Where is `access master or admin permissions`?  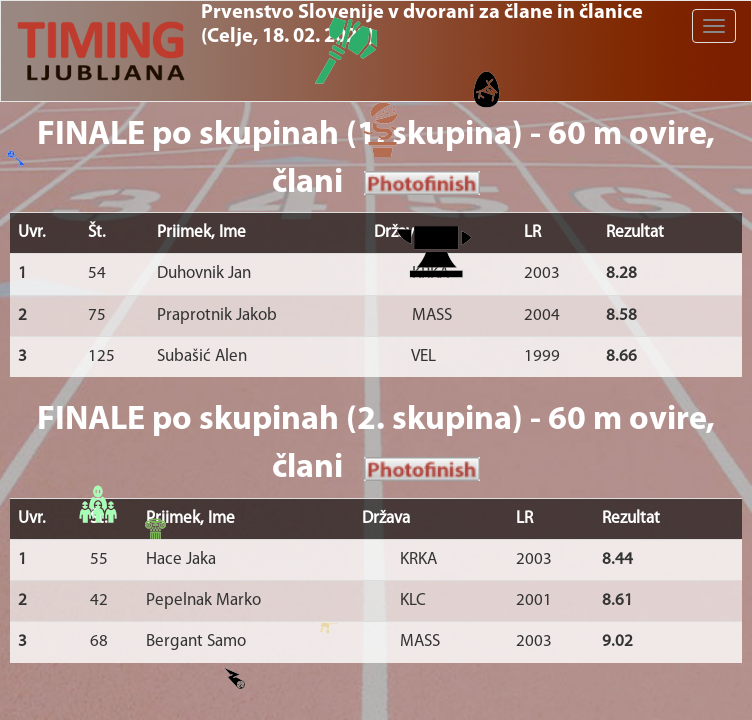
access master or admin permissions is located at coordinates (16, 159).